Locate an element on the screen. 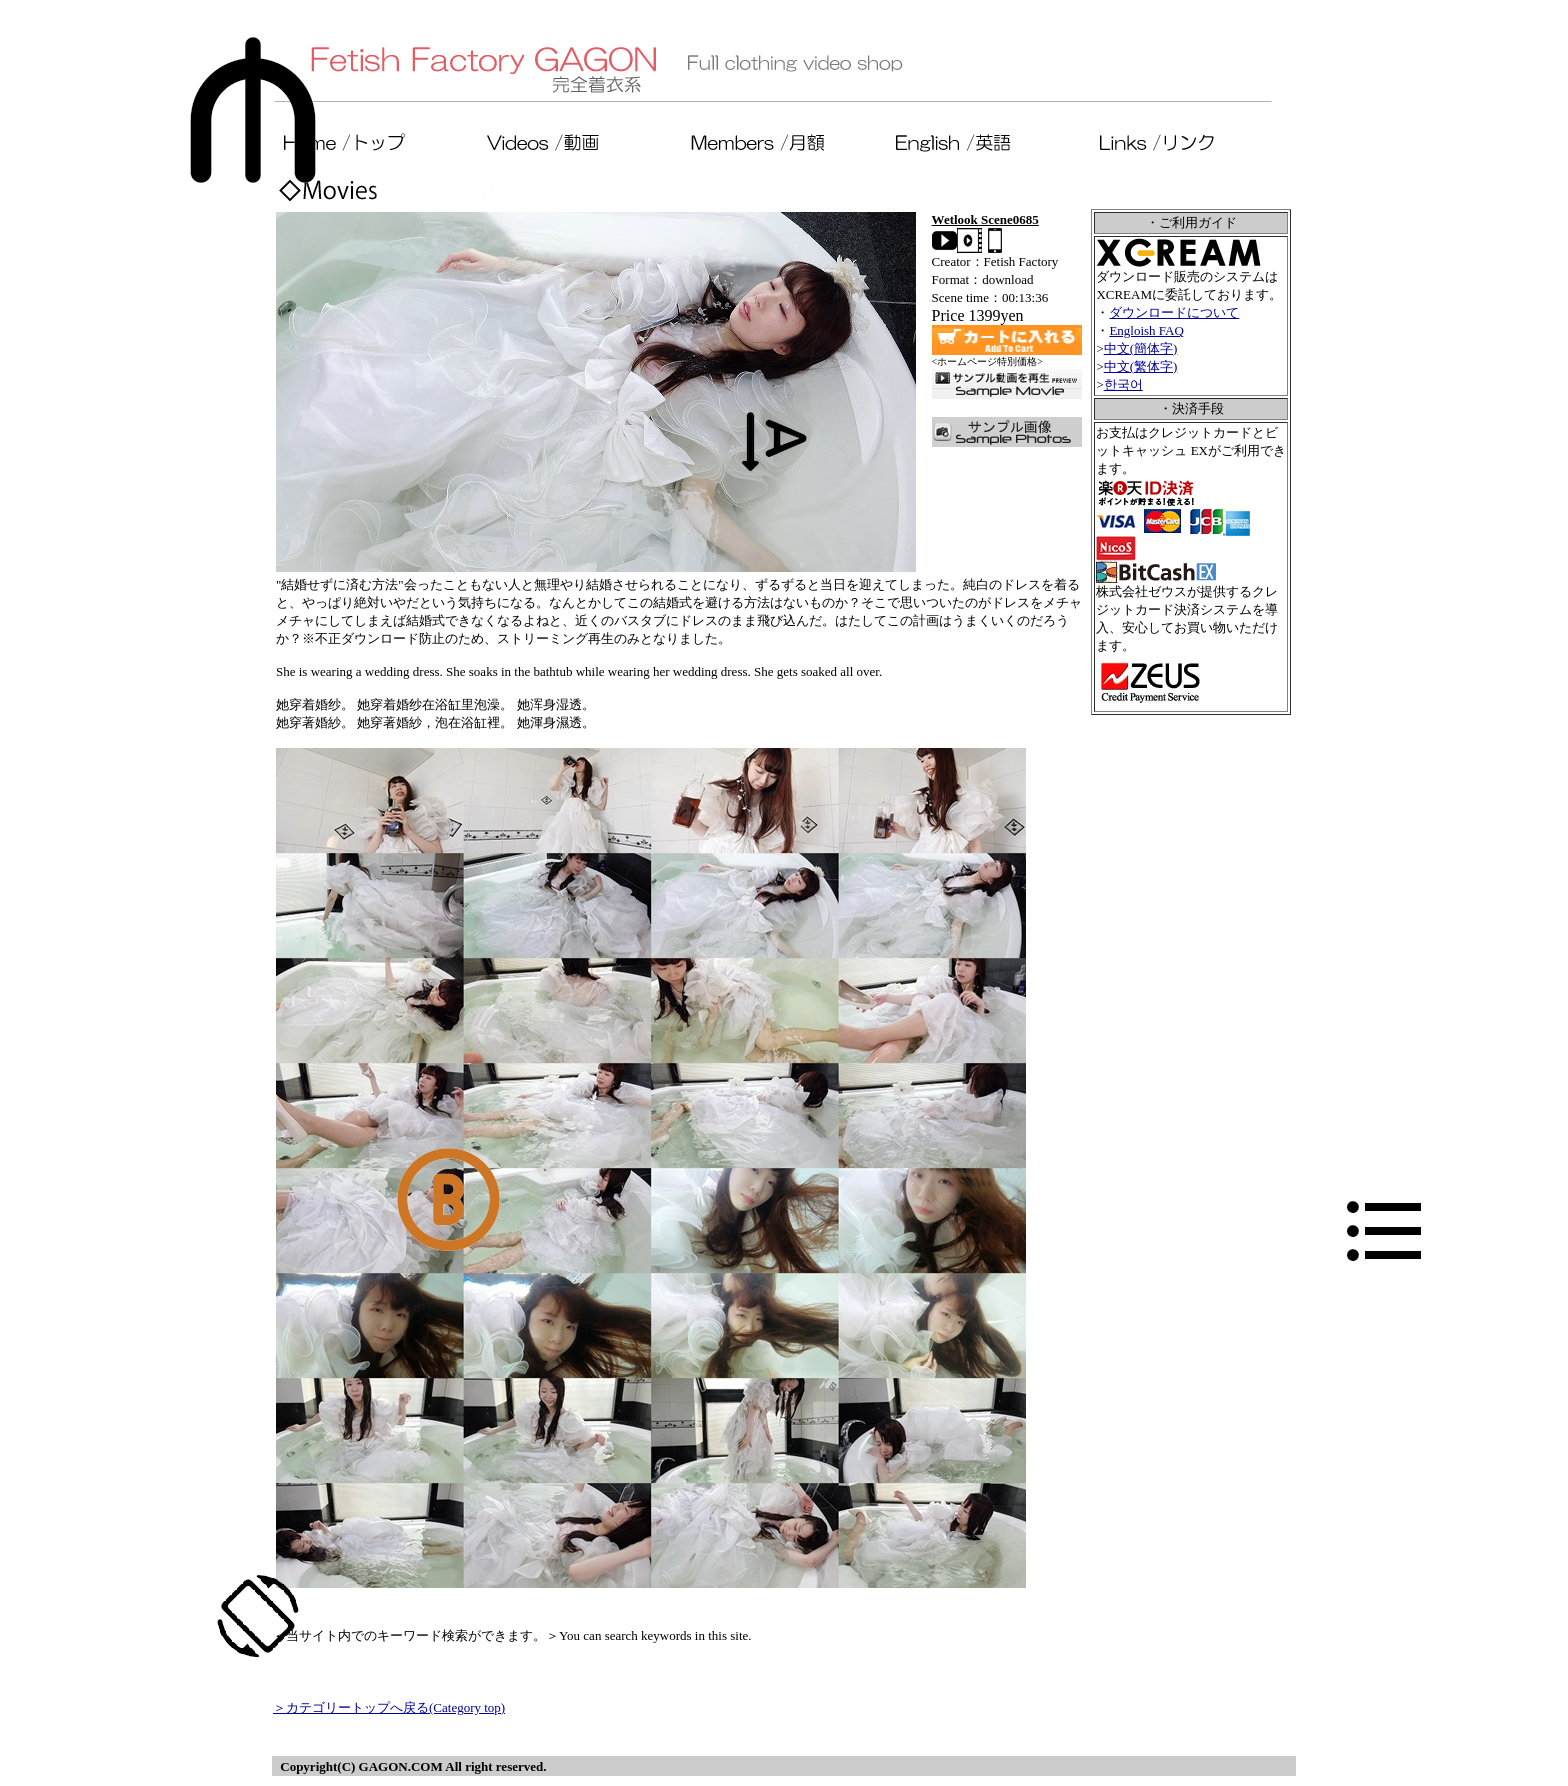  rotate screen orientation is located at coordinates (258, 1616).